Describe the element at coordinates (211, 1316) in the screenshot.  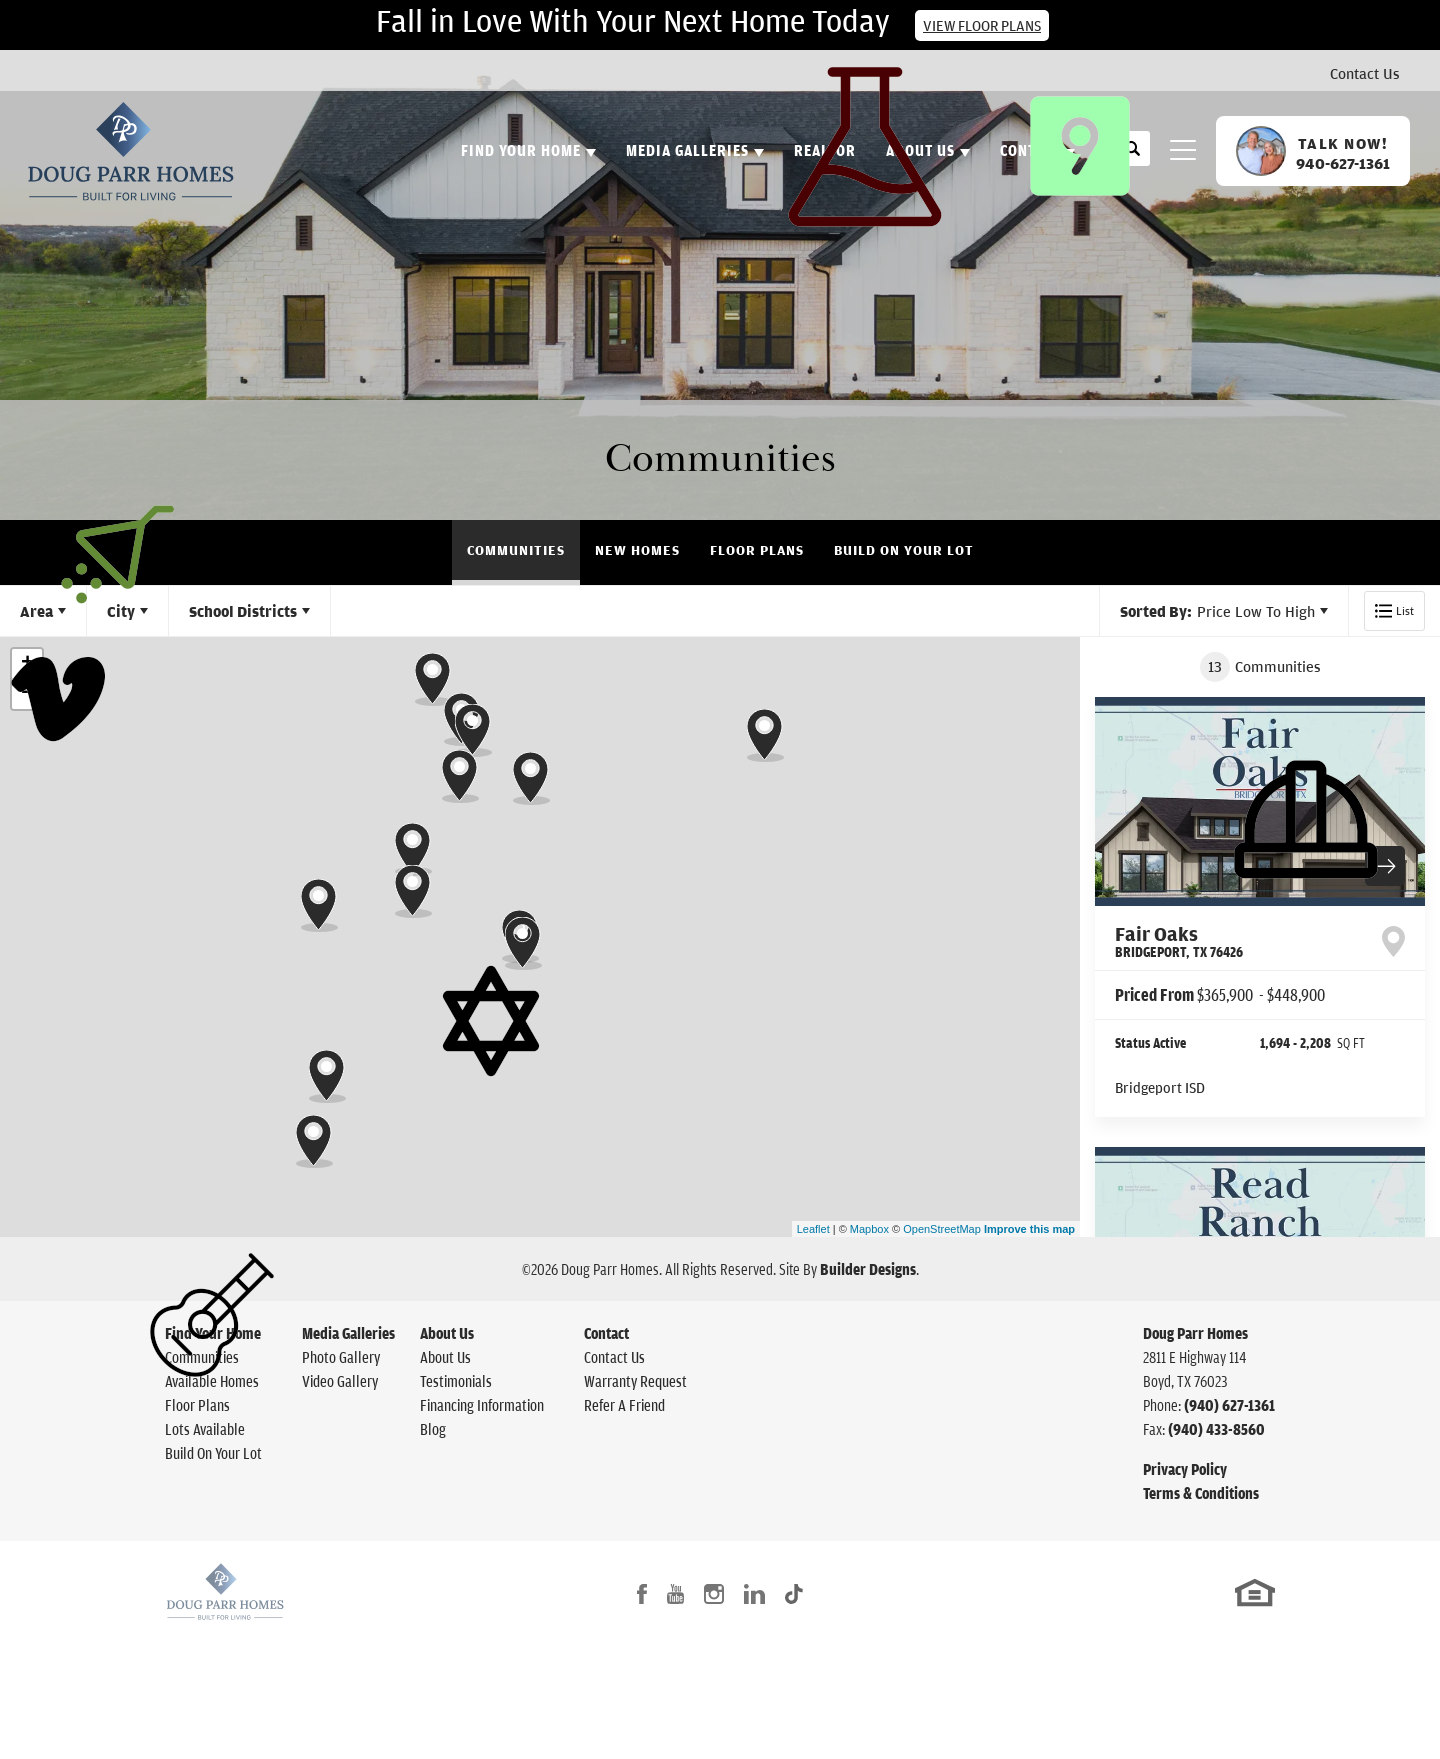
I see `access music or audio content` at that location.